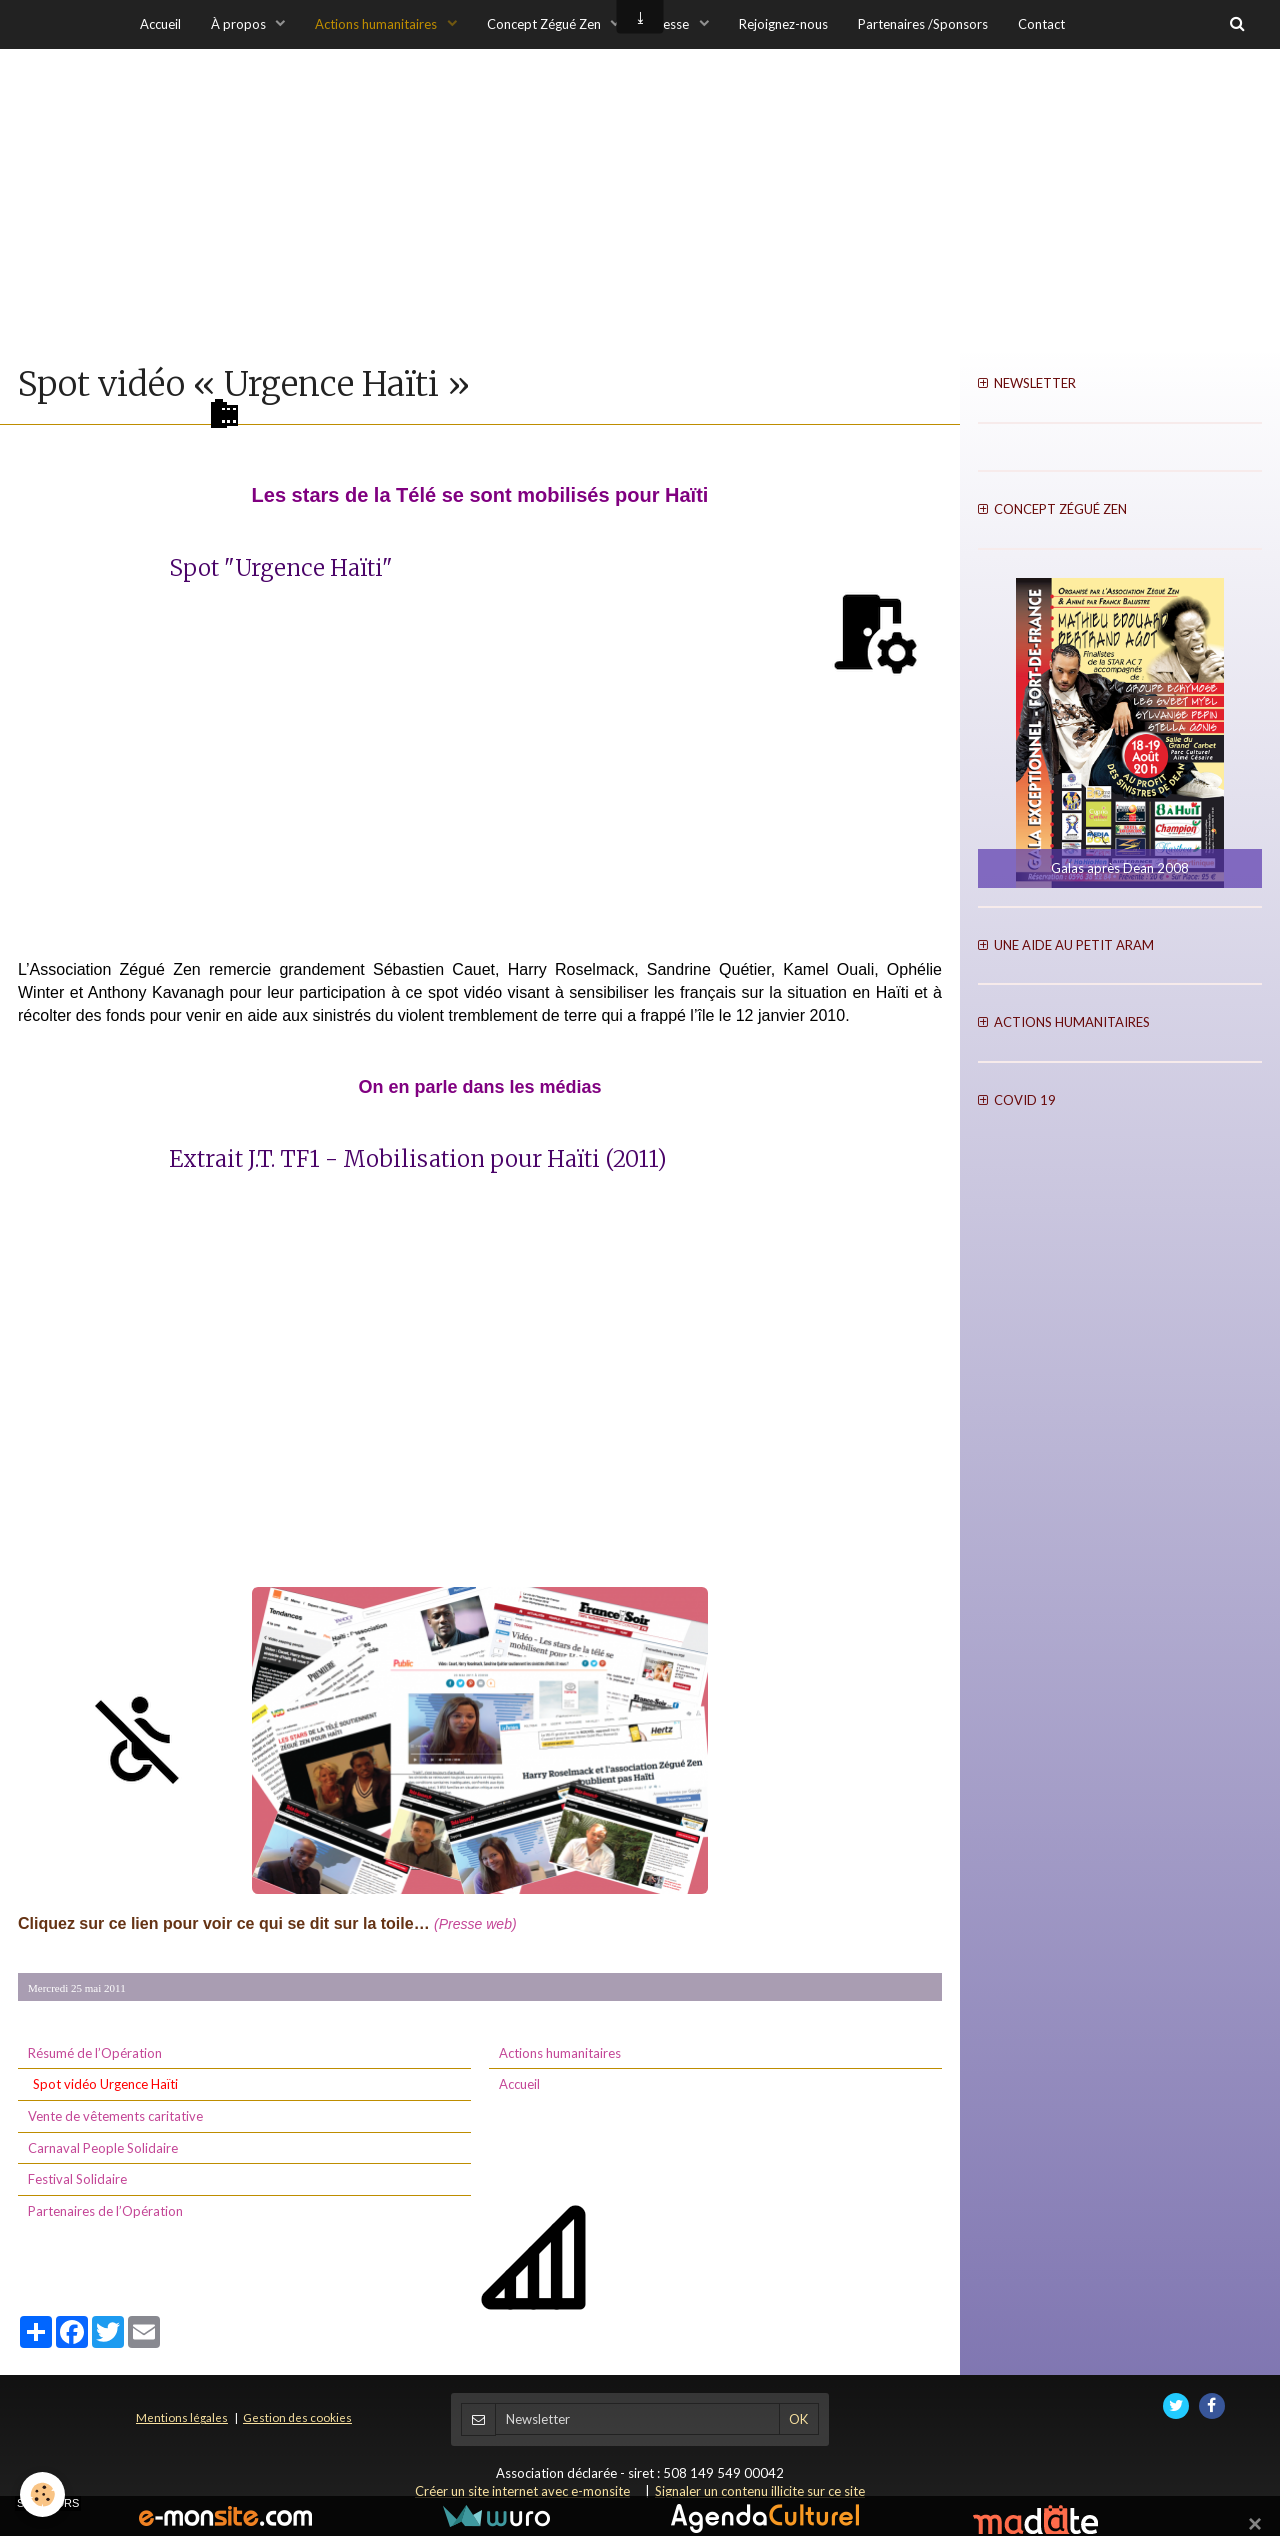 The width and height of the screenshot is (1280, 2536). What do you see at coordinates (140, 1739) in the screenshot?
I see `indicates location or feature is not wheelchair accessible` at bounding box center [140, 1739].